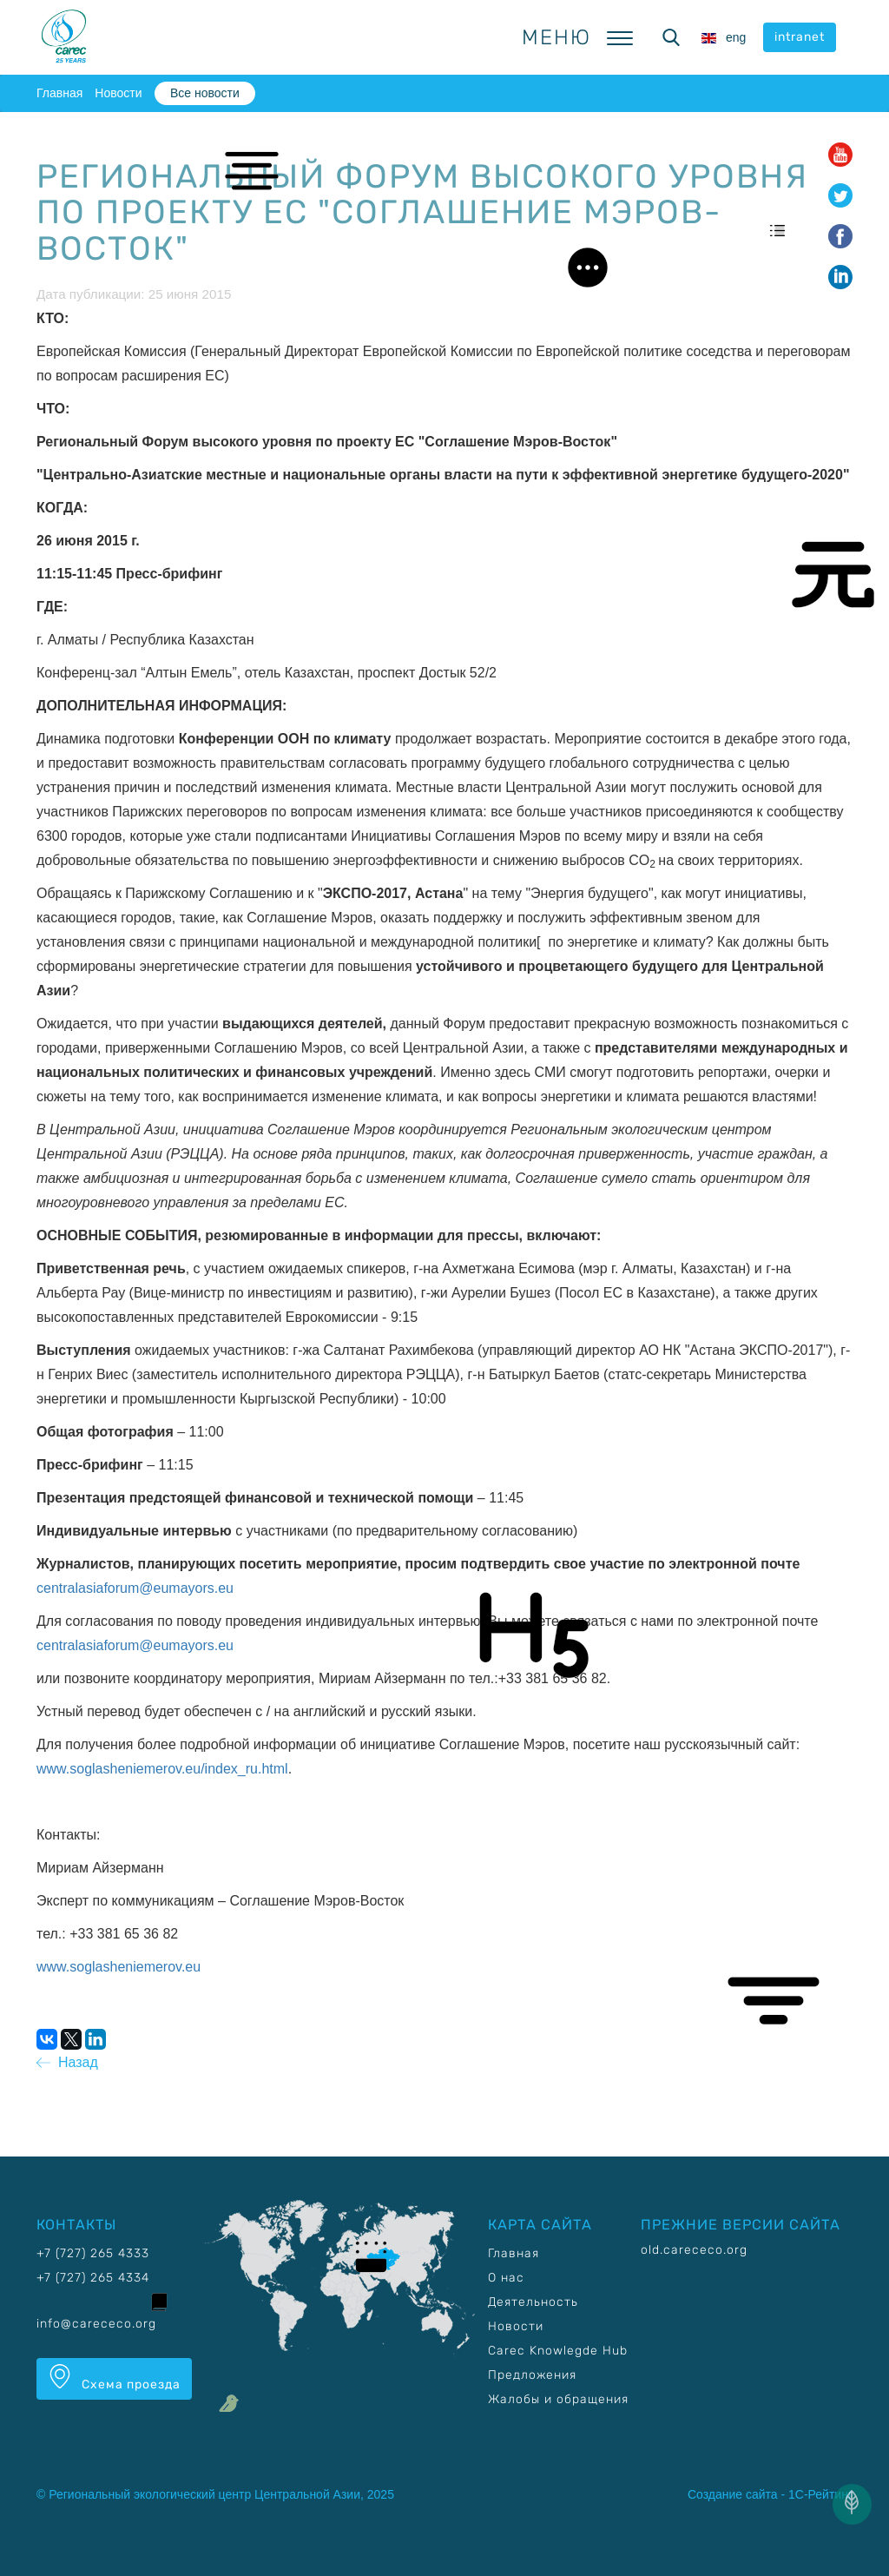  What do you see at coordinates (777, 230) in the screenshot?
I see `view items in a list format` at bounding box center [777, 230].